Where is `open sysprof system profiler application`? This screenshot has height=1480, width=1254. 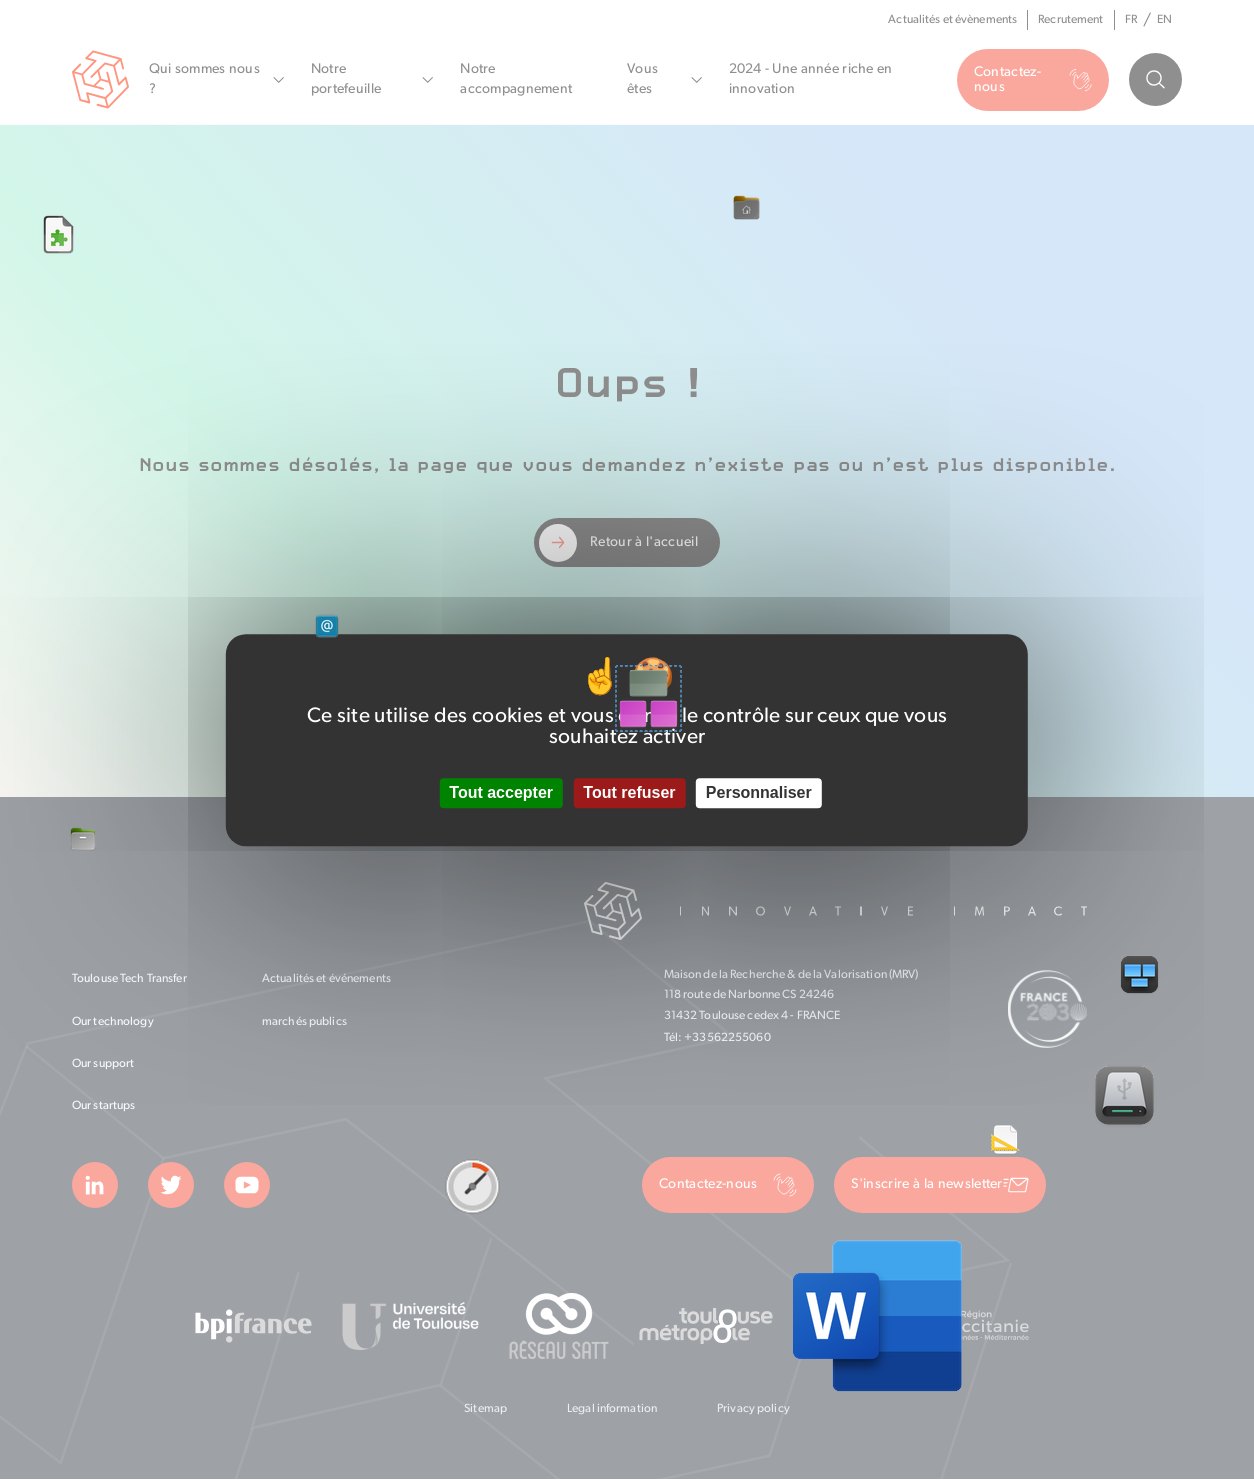 open sysprof system profiler application is located at coordinates (472, 1186).